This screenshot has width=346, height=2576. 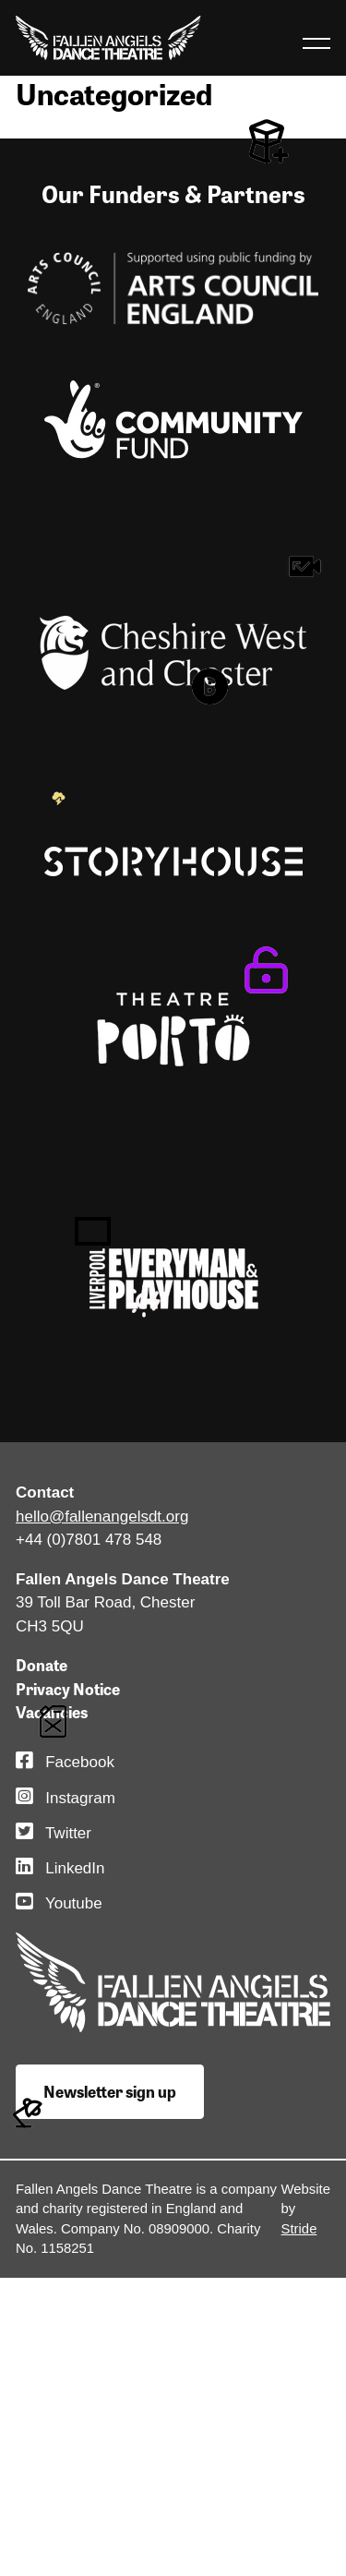 I want to click on indicates thunderstorm or severe weather conditions, so click(x=58, y=798).